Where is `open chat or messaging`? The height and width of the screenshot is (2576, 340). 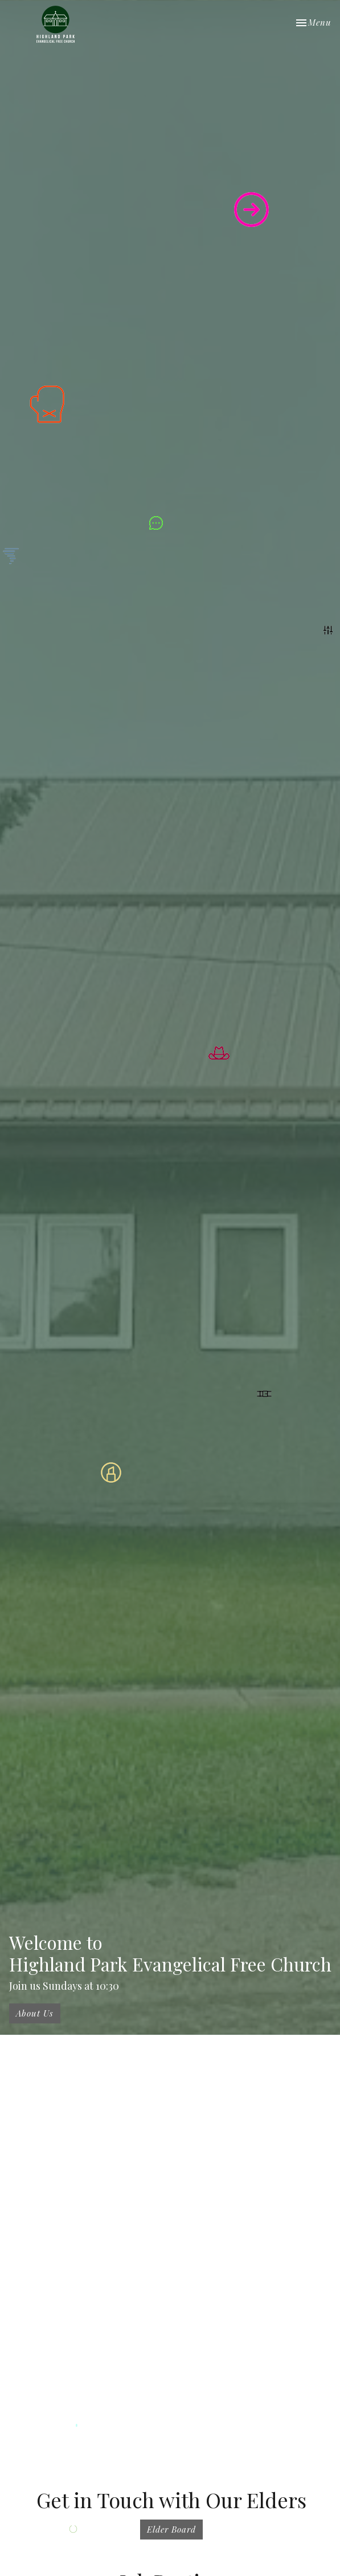 open chat or messaging is located at coordinates (156, 523).